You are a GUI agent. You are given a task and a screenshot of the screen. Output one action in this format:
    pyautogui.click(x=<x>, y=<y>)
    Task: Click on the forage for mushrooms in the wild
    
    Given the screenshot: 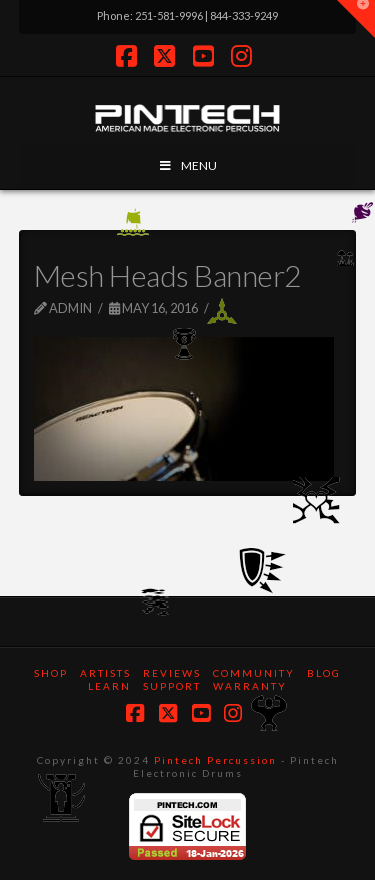 What is the action you would take?
    pyautogui.click(x=345, y=257)
    